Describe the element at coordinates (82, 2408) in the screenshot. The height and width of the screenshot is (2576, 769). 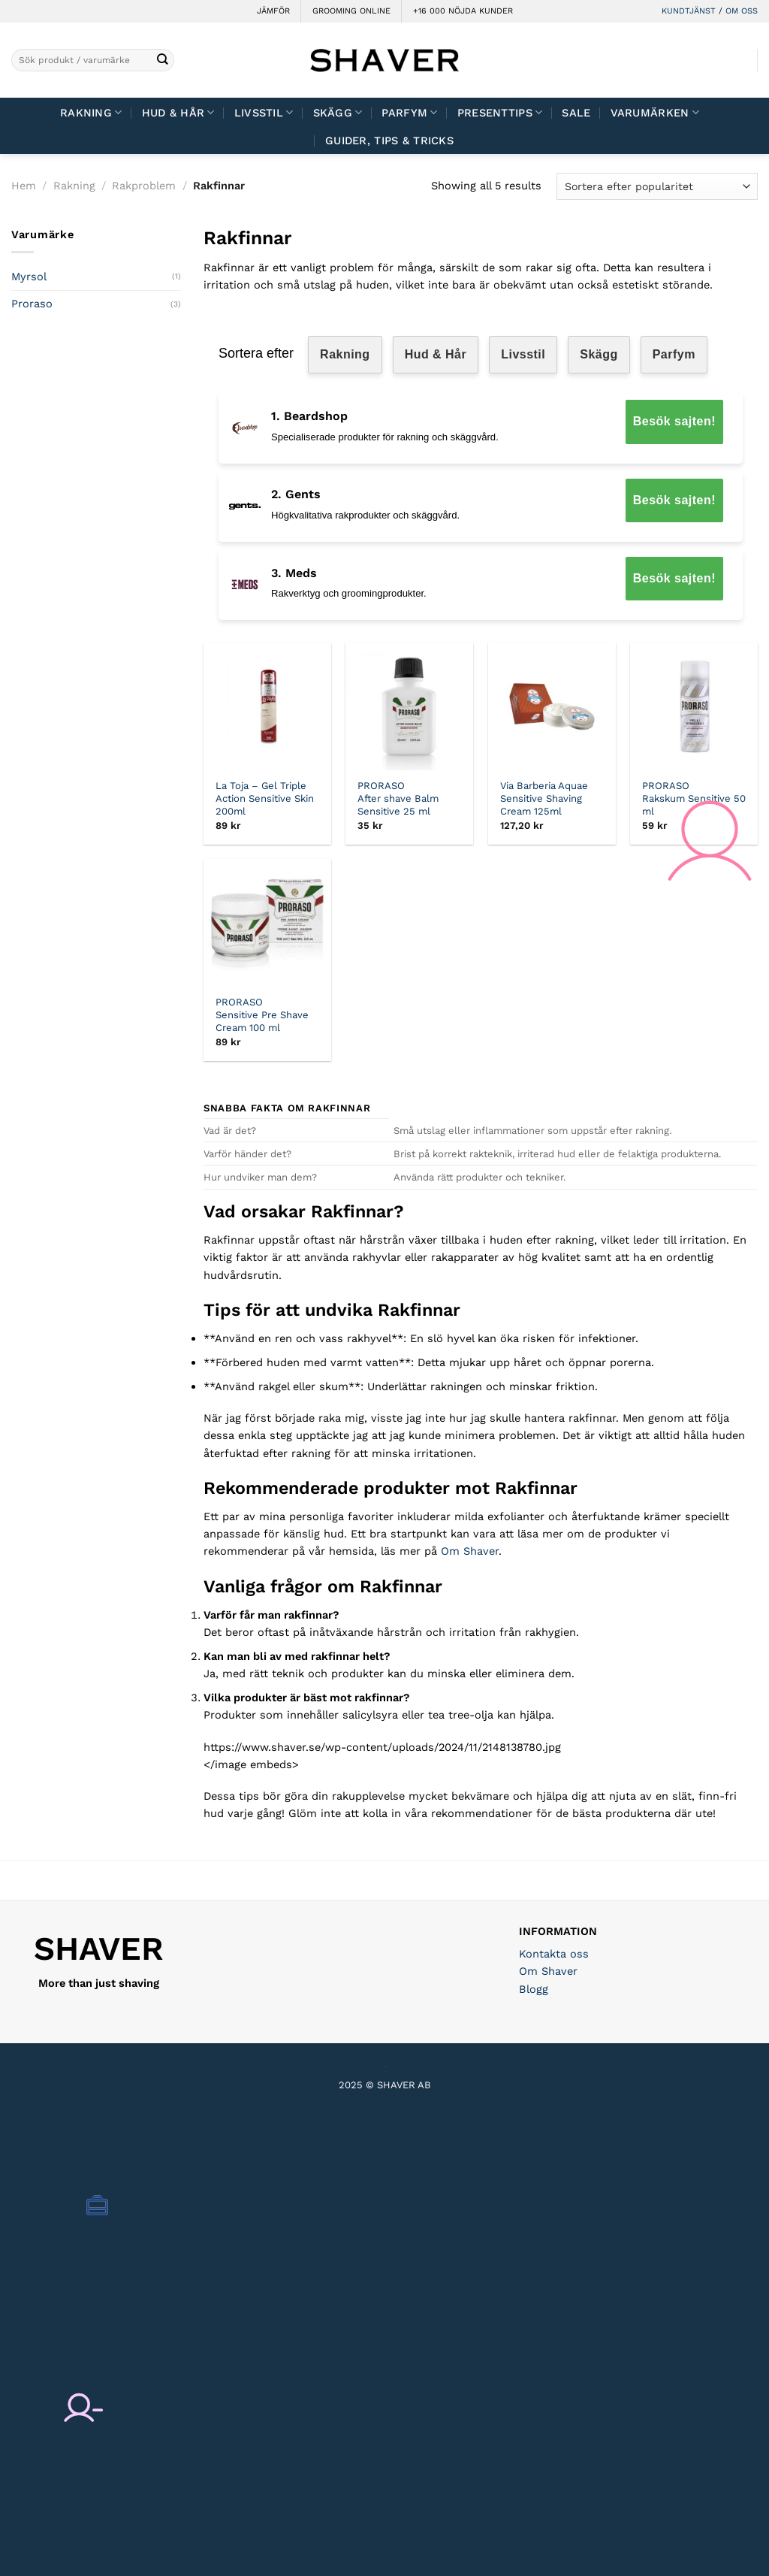
I see `remove a user or contact` at that location.